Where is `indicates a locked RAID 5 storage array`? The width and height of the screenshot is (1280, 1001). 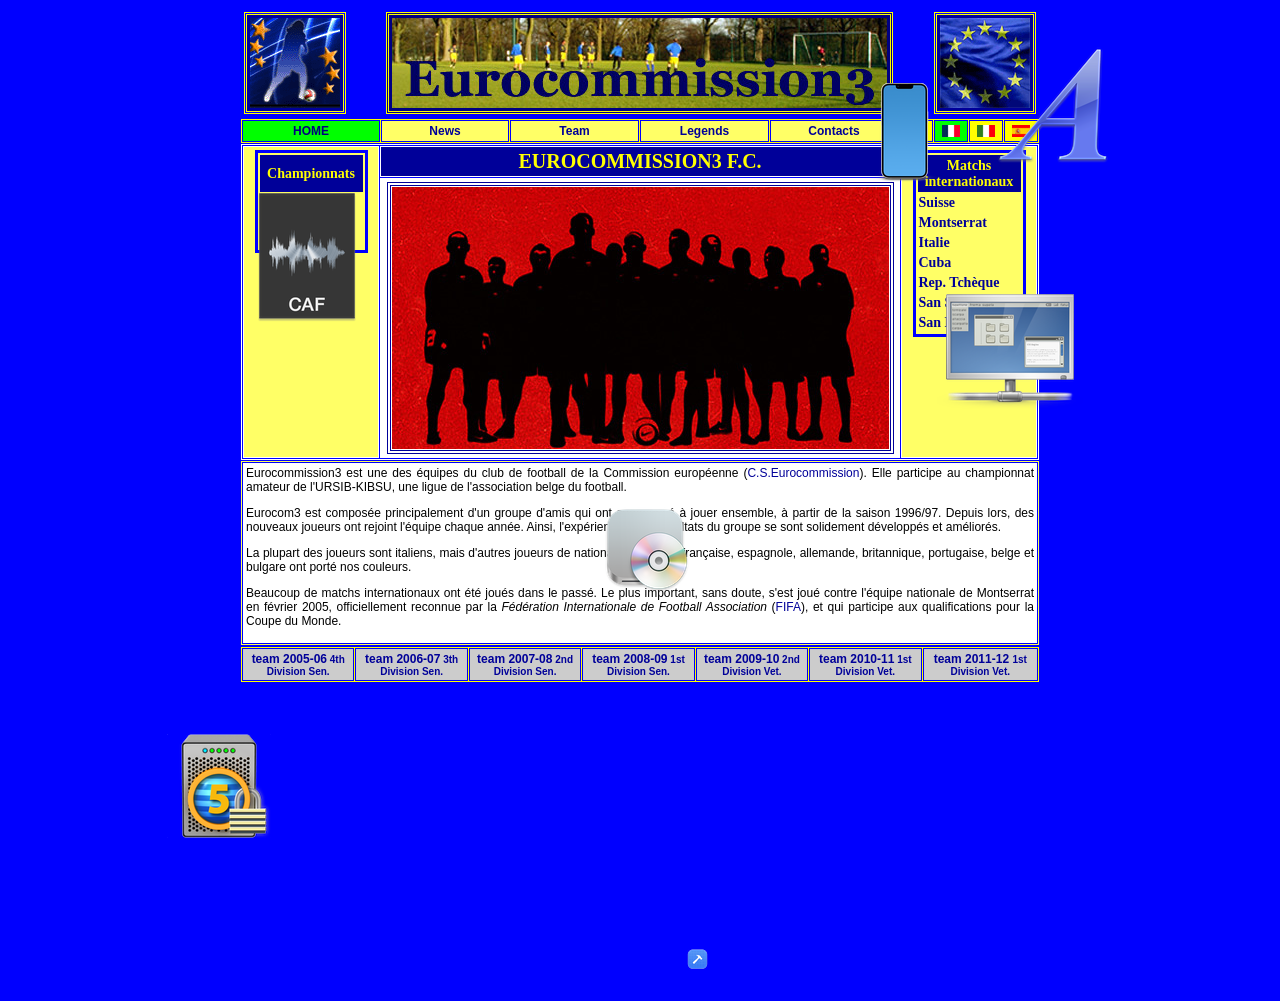 indicates a locked RAID 5 storage array is located at coordinates (219, 786).